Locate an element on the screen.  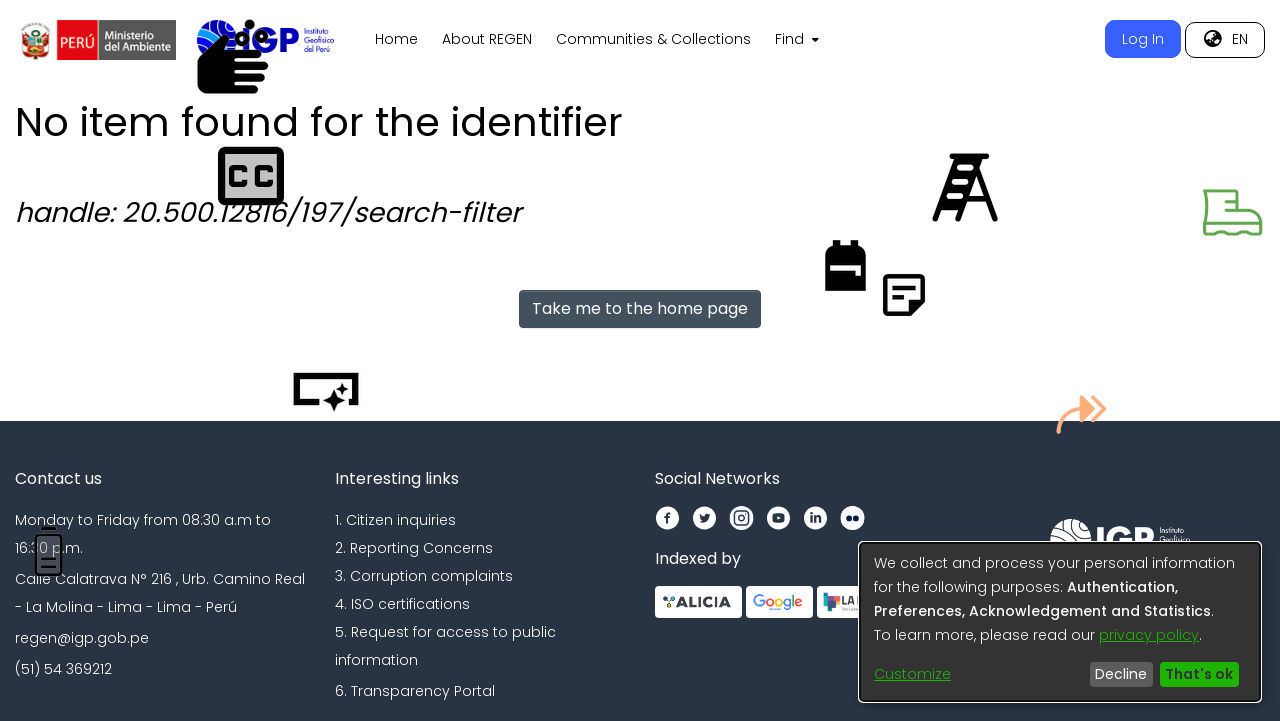
indicates medium battery level is located at coordinates (48, 552).